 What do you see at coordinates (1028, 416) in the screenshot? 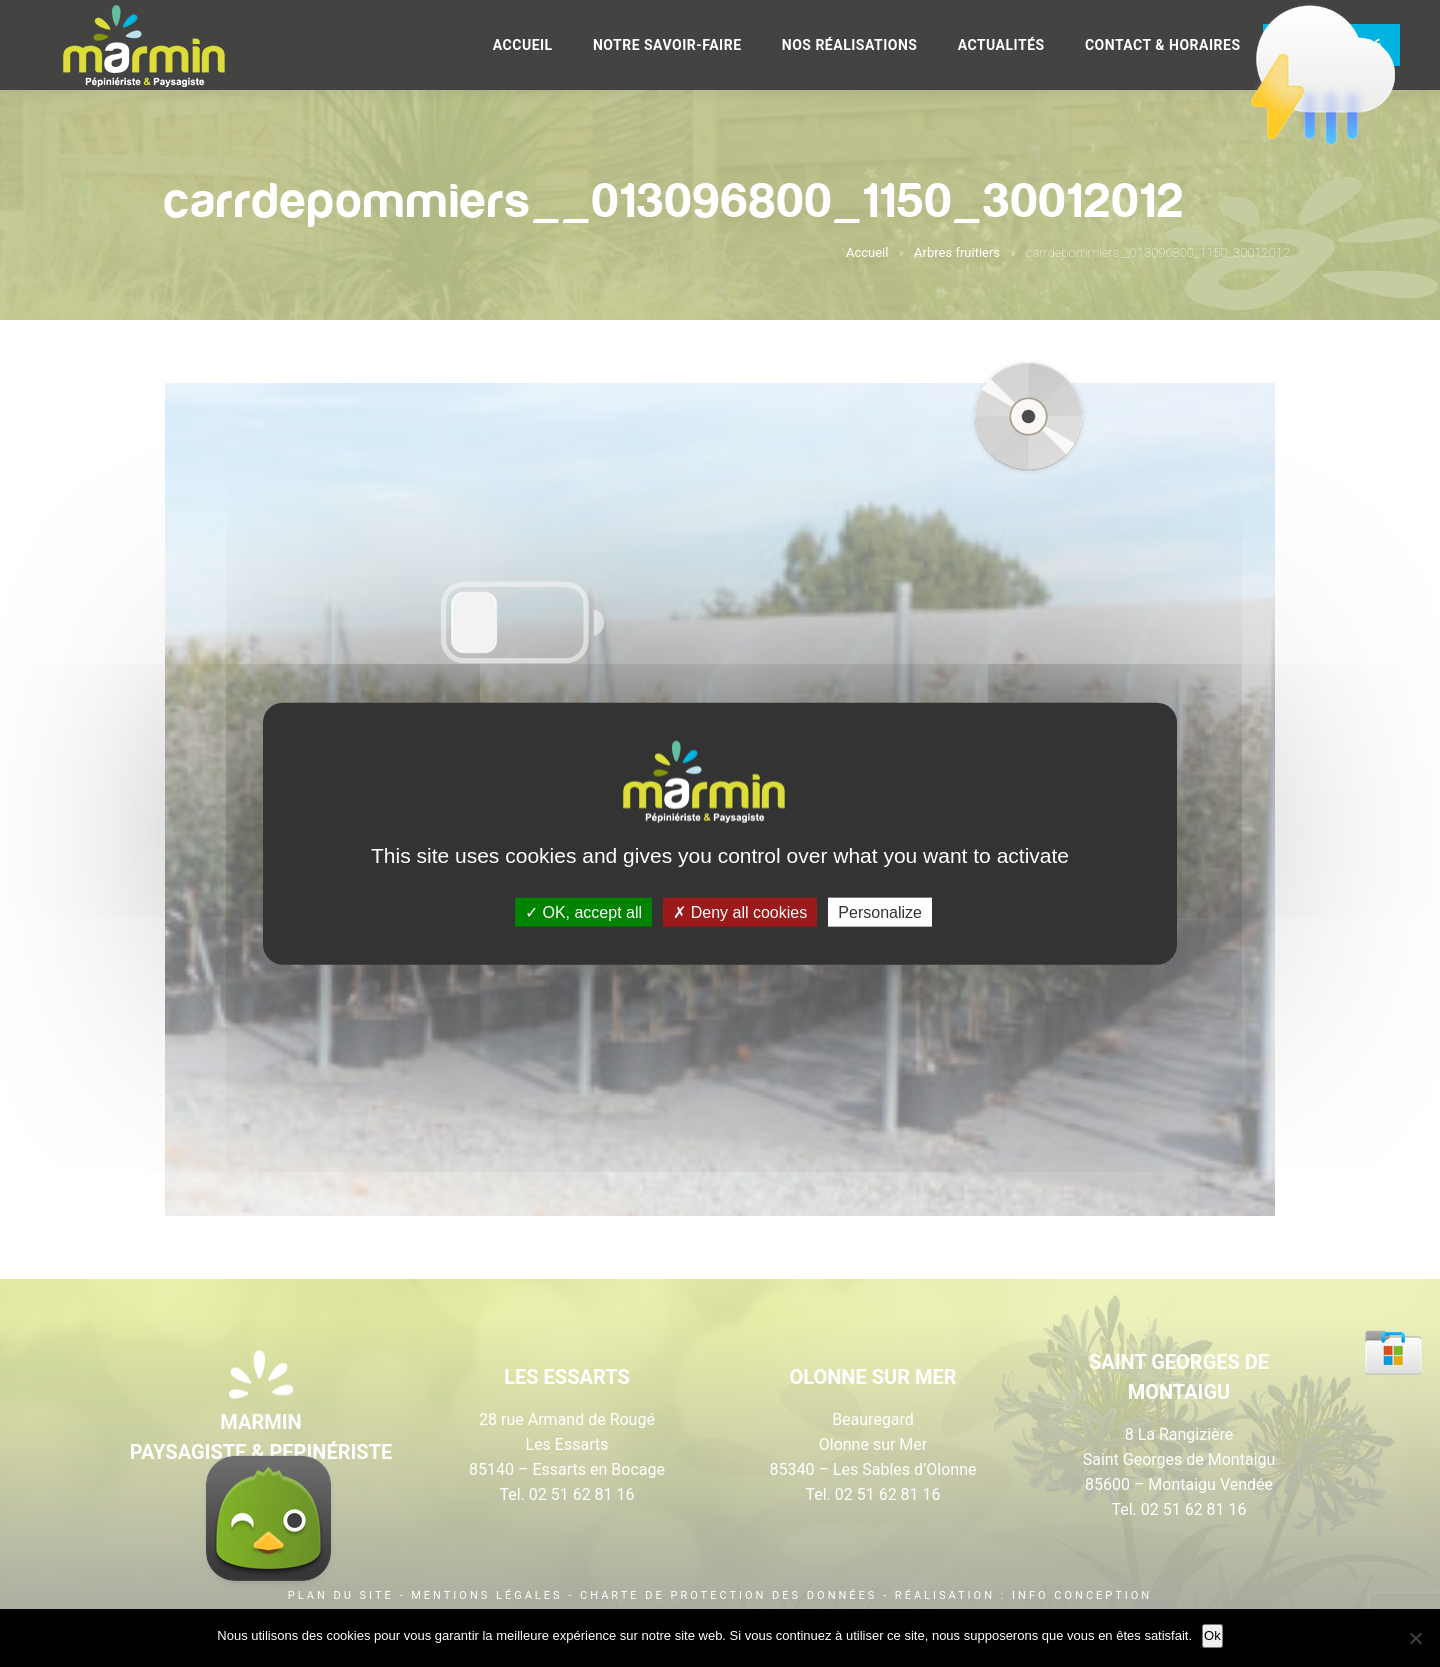
I see `indicates a CD or DVD drive` at bounding box center [1028, 416].